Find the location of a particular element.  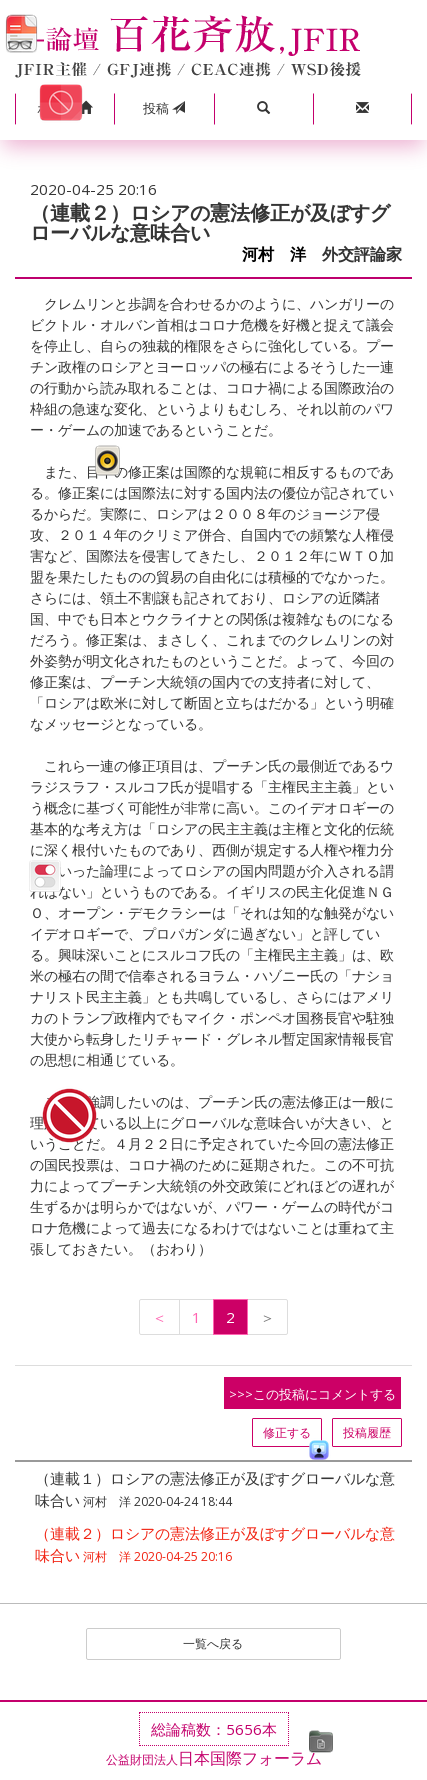

open the screen sharing app is located at coordinates (319, 1450).